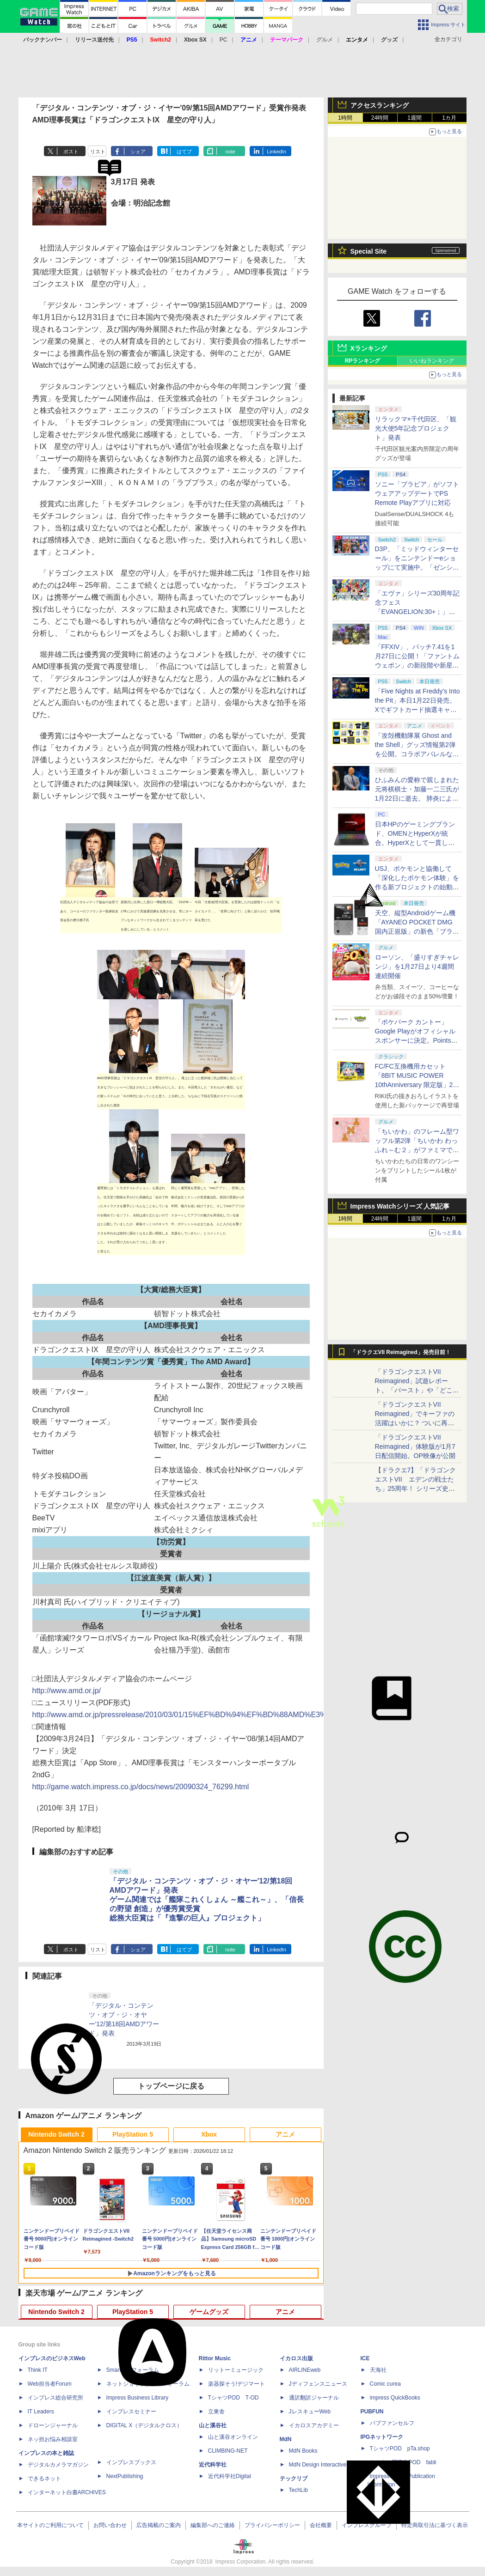 The image size is (485, 2576). Describe the element at coordinates (110, 168) in the screenshot. I see `visit readme documentation platform` at that location.